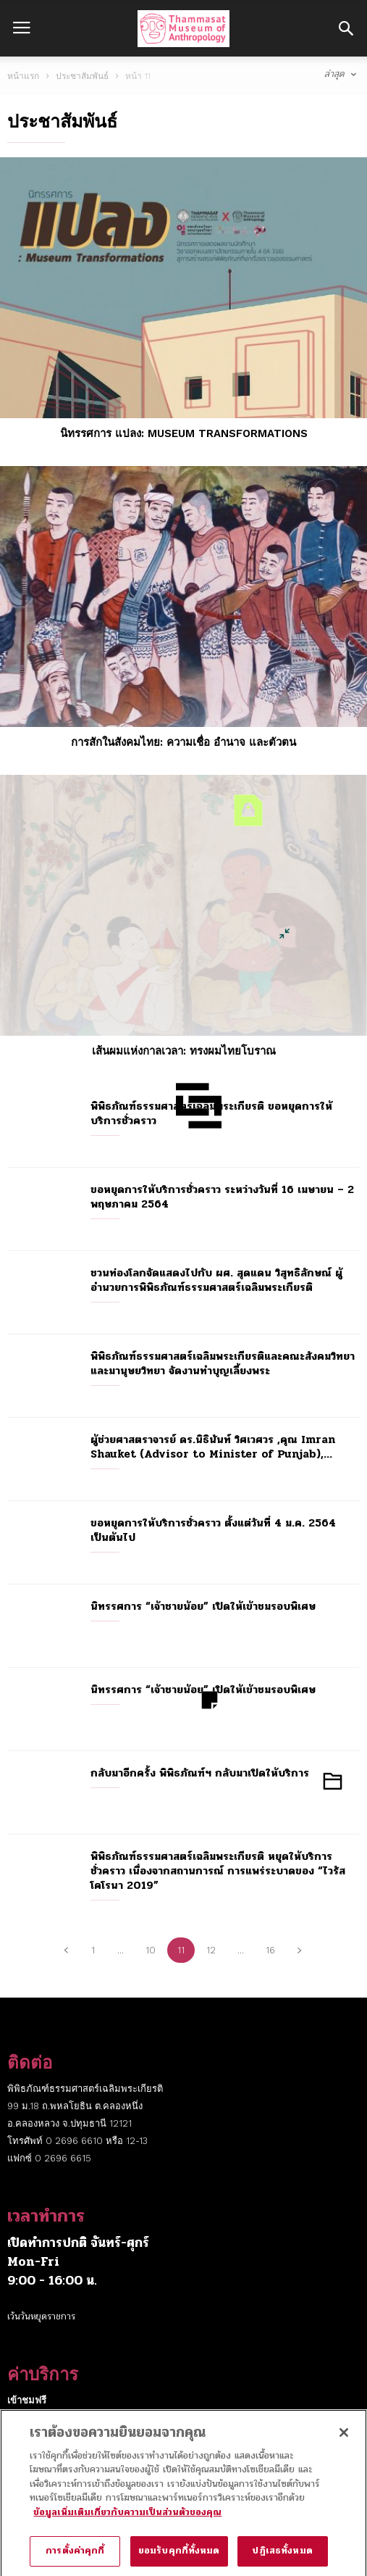  I want to click on access a password-protected file, so click(248, 810).